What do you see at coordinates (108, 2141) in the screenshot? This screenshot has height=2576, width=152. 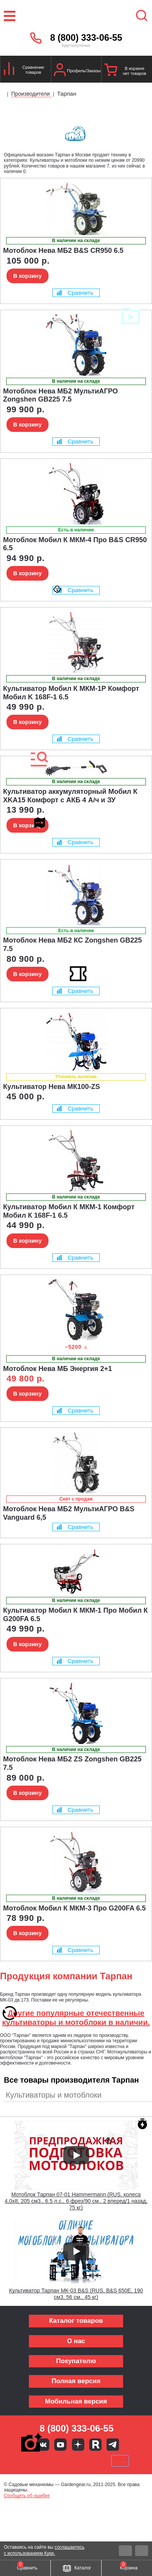 I see `open netease cloud music app` at bounding box center [108, 2141].